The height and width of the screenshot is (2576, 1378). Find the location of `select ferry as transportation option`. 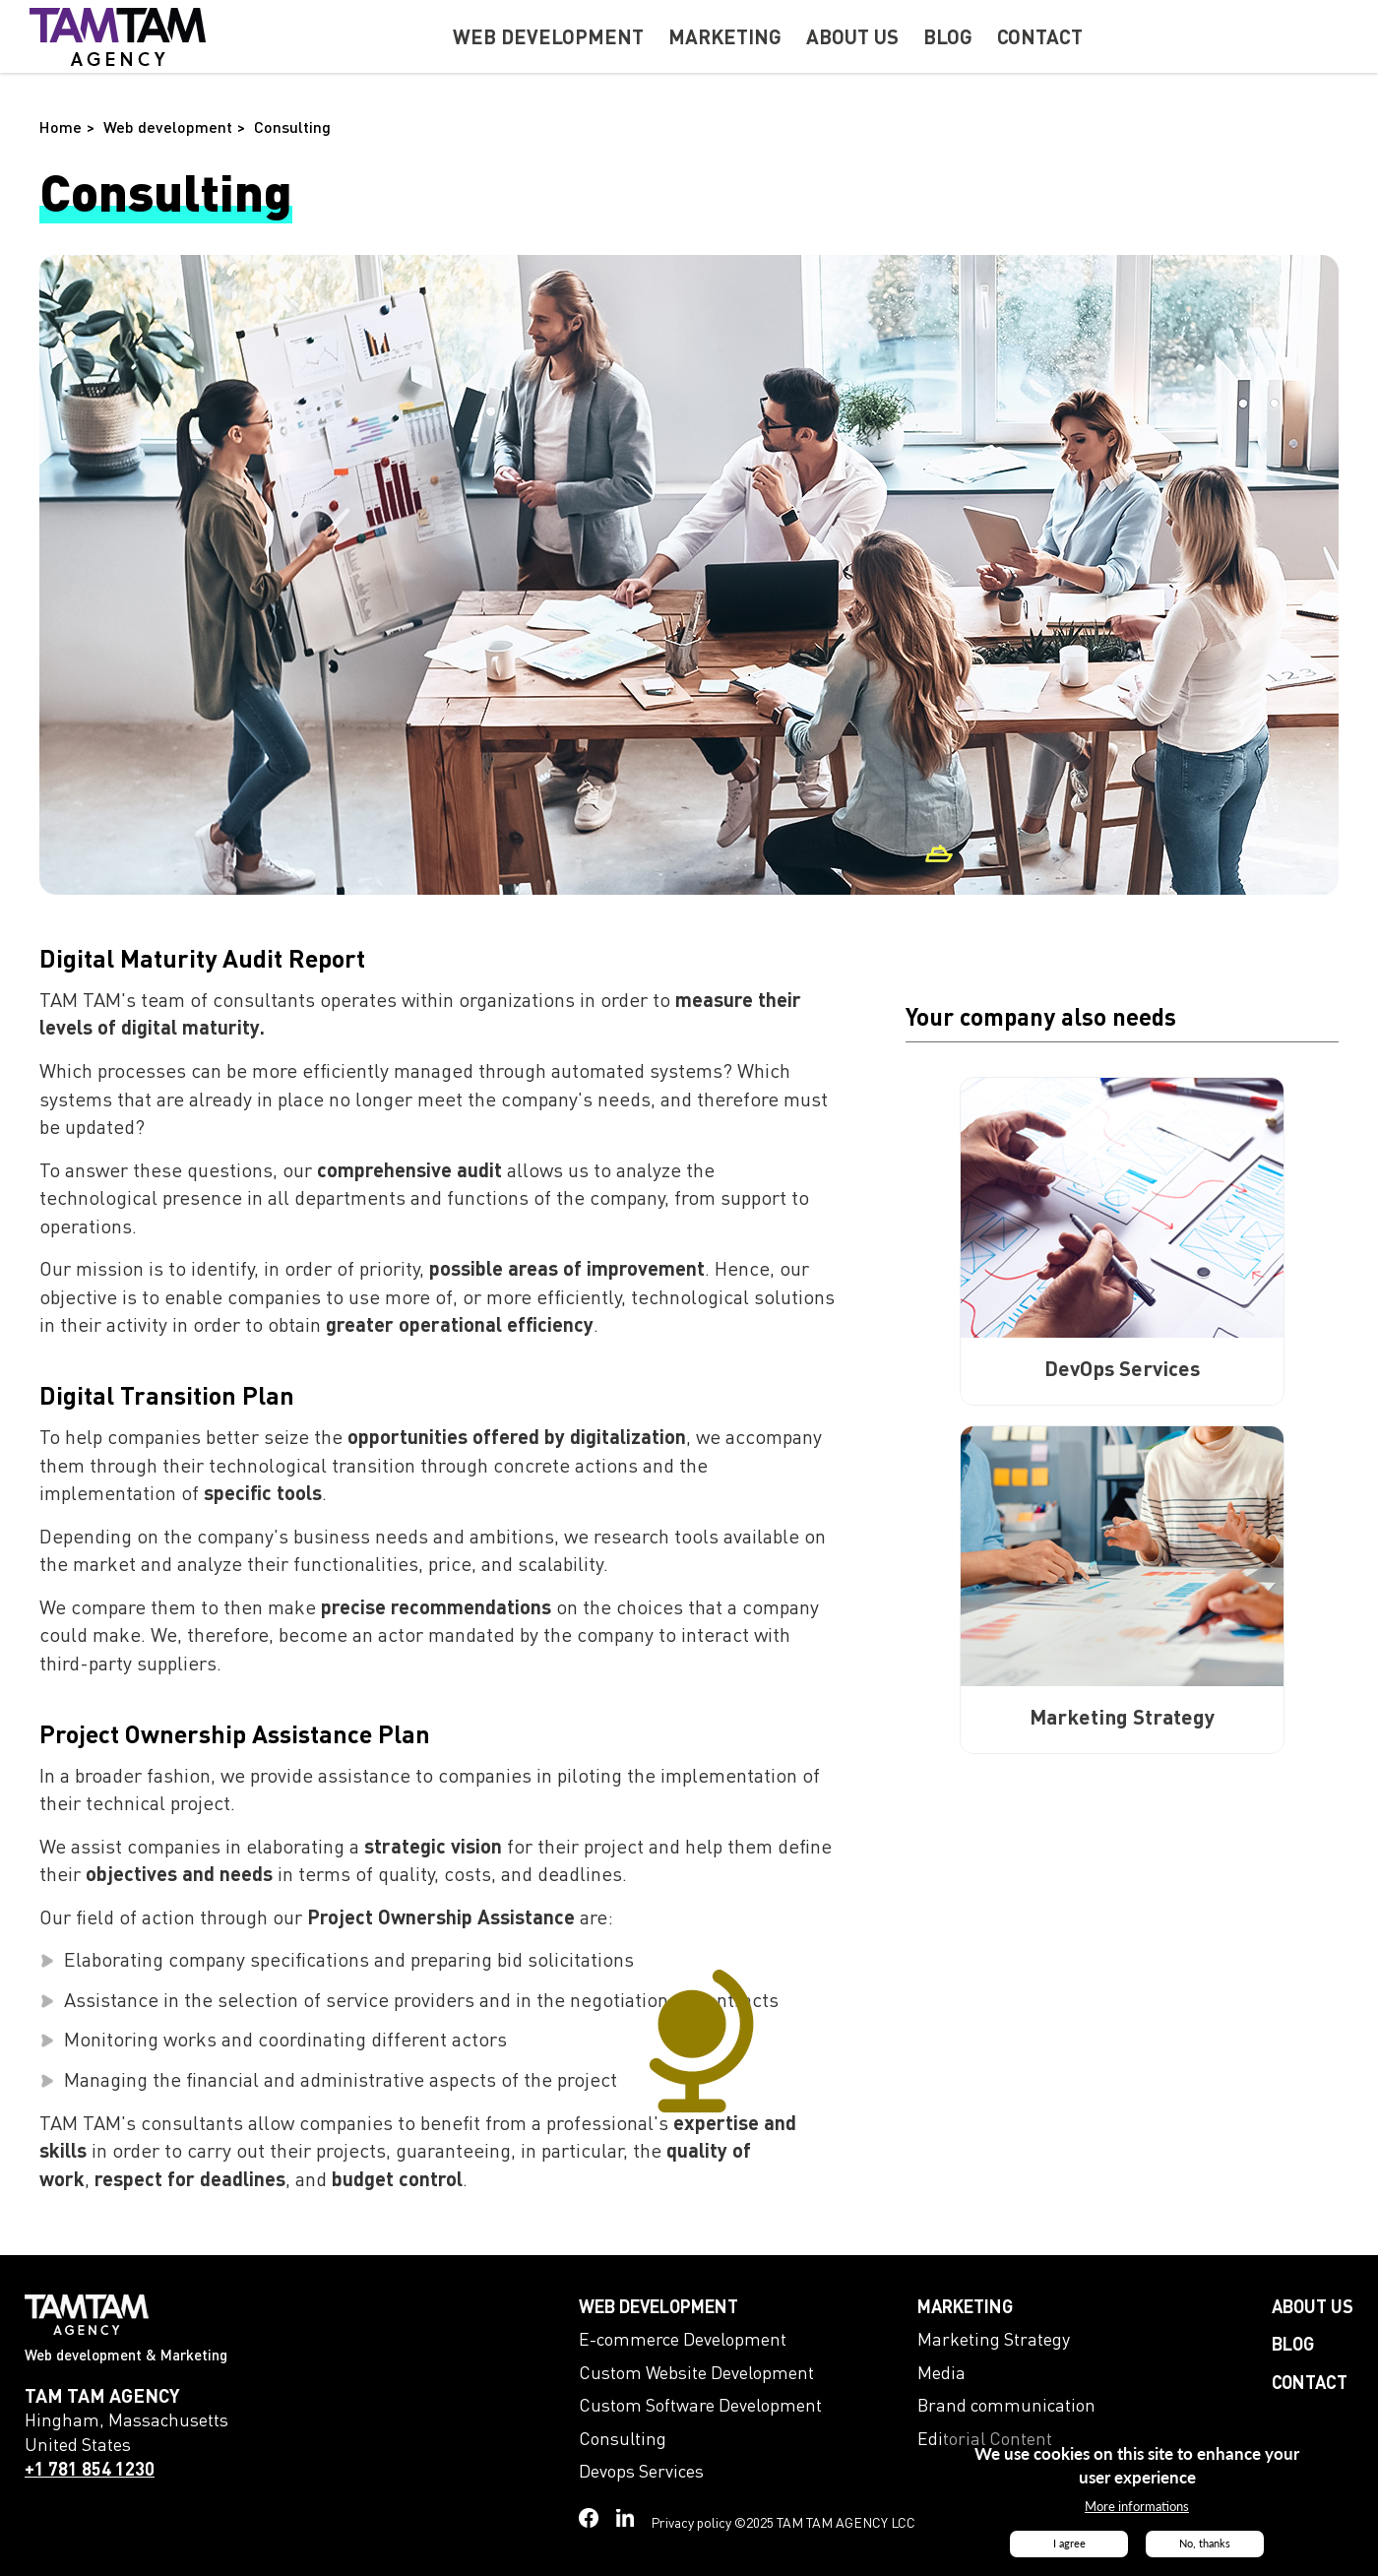

select ferry as transportation option is located at coordinates (939, 853).